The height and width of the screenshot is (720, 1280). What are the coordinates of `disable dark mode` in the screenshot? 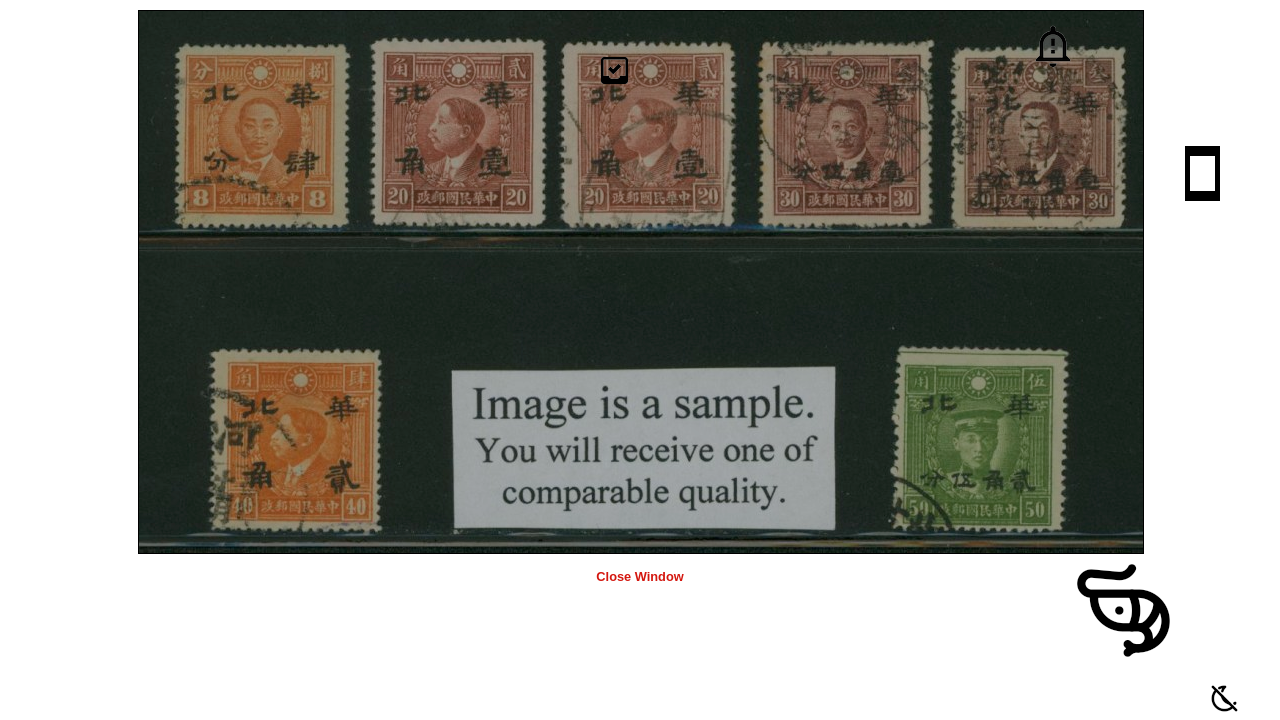 It's located at (1224, 698).